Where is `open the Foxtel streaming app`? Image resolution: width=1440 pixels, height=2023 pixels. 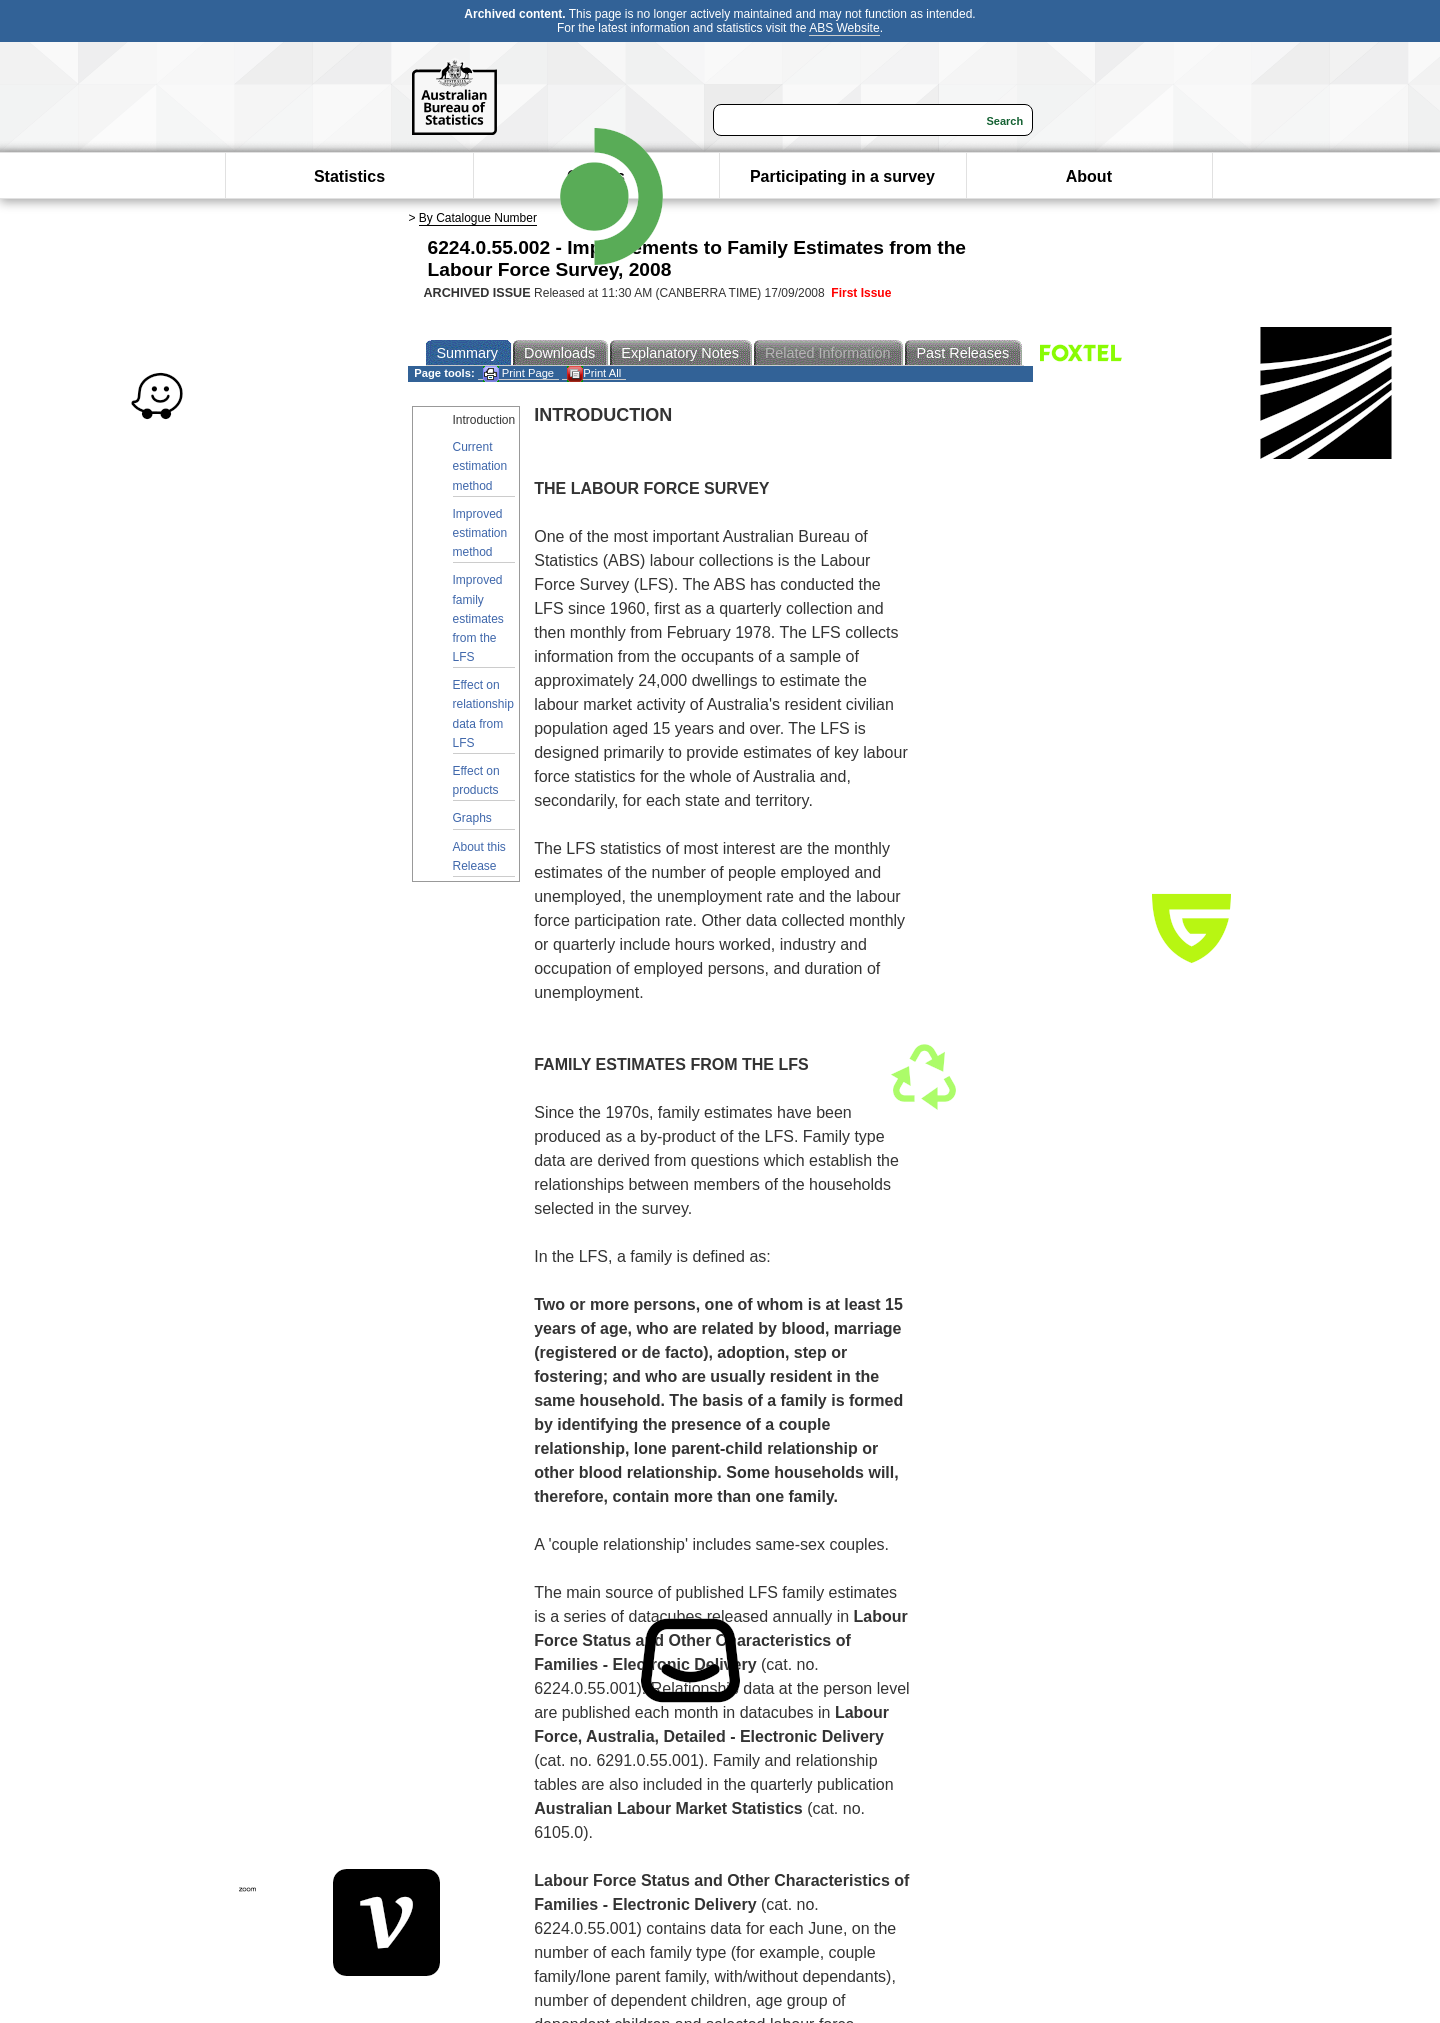 open the Foxtel streaming app is located at coordinates (1081, 353).